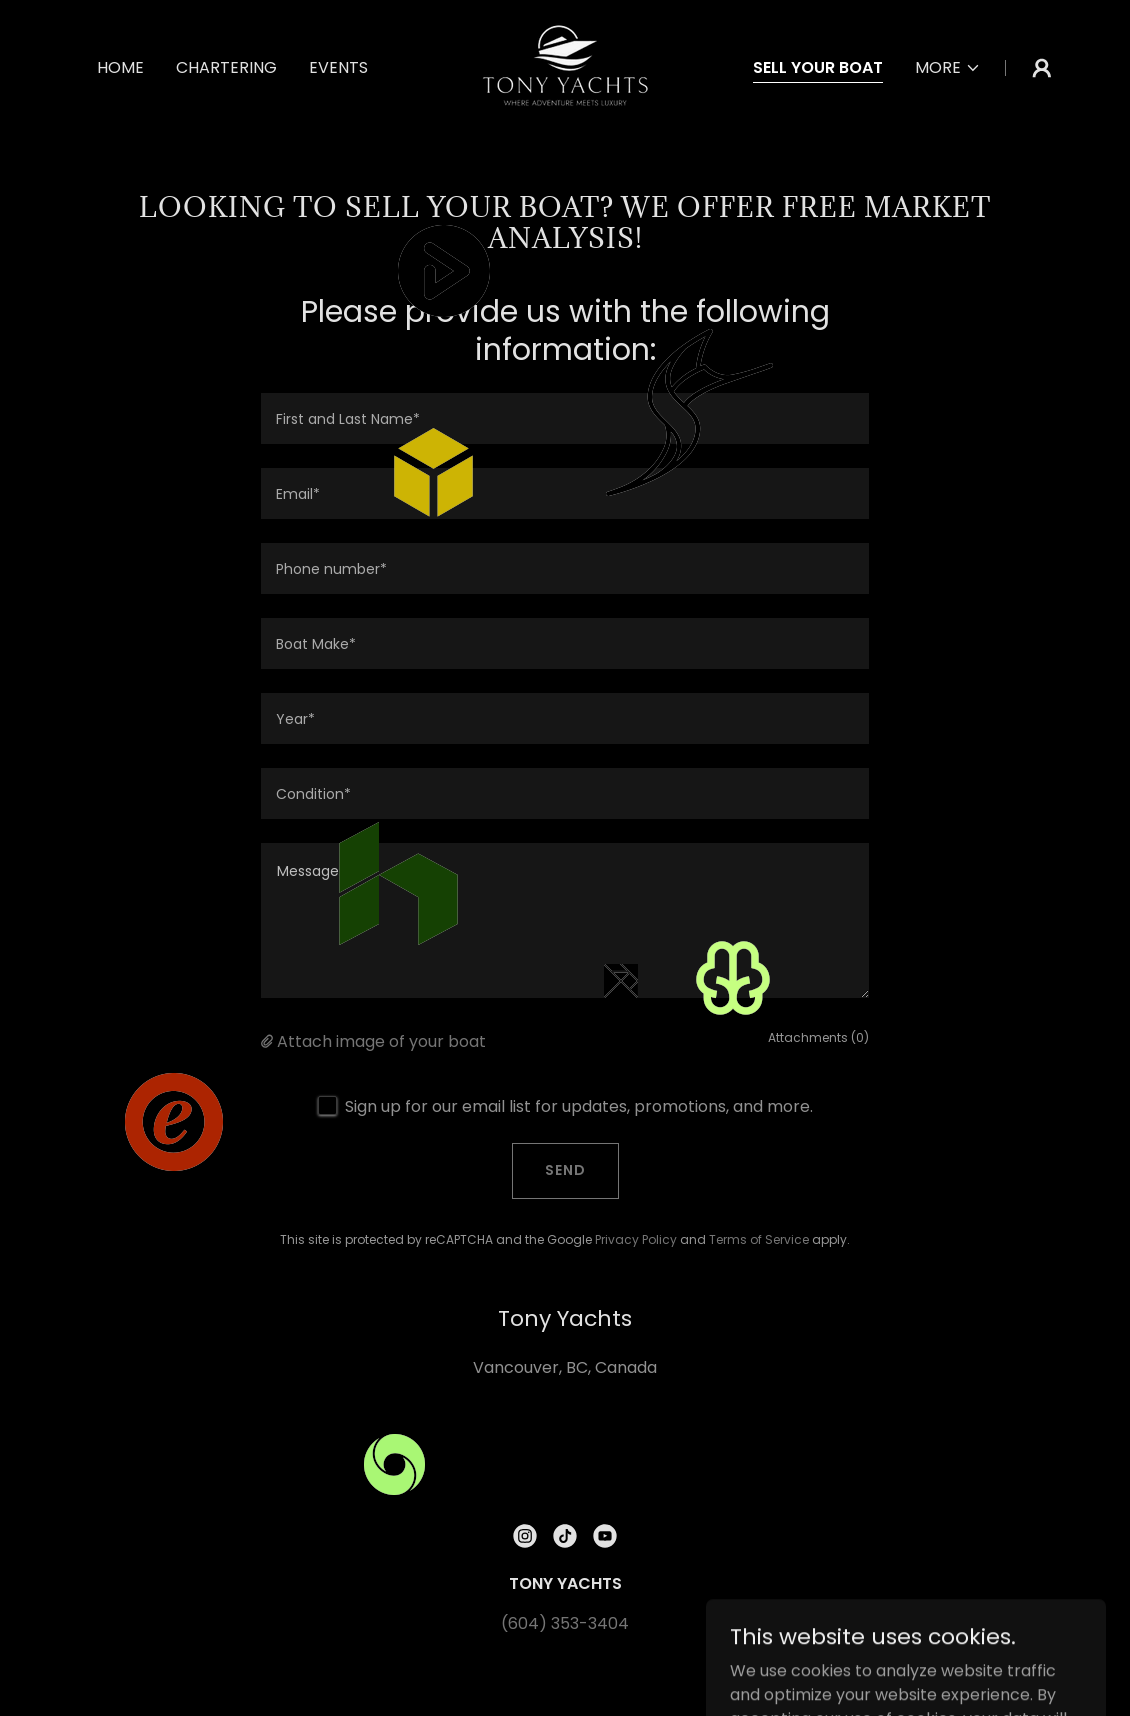 Image resolution: width=1130 pixels, height=1716 pixels. Describe the element at coordinates (394, 1464) in the screenshot. I see `deepmind company logo` at that location.